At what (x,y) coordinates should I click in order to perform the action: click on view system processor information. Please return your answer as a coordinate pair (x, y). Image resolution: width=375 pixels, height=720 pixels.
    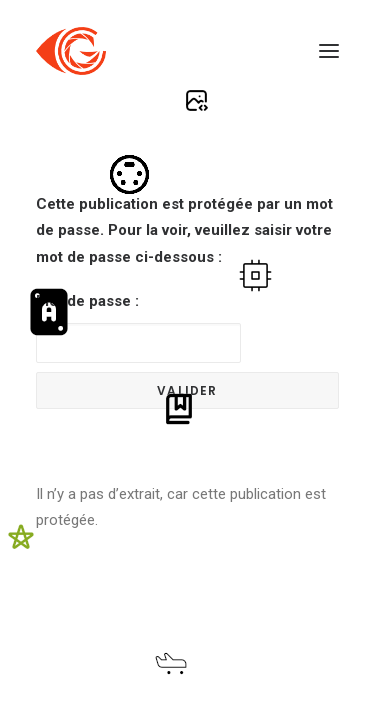
    Looking at the image, I should click on (255, 275).